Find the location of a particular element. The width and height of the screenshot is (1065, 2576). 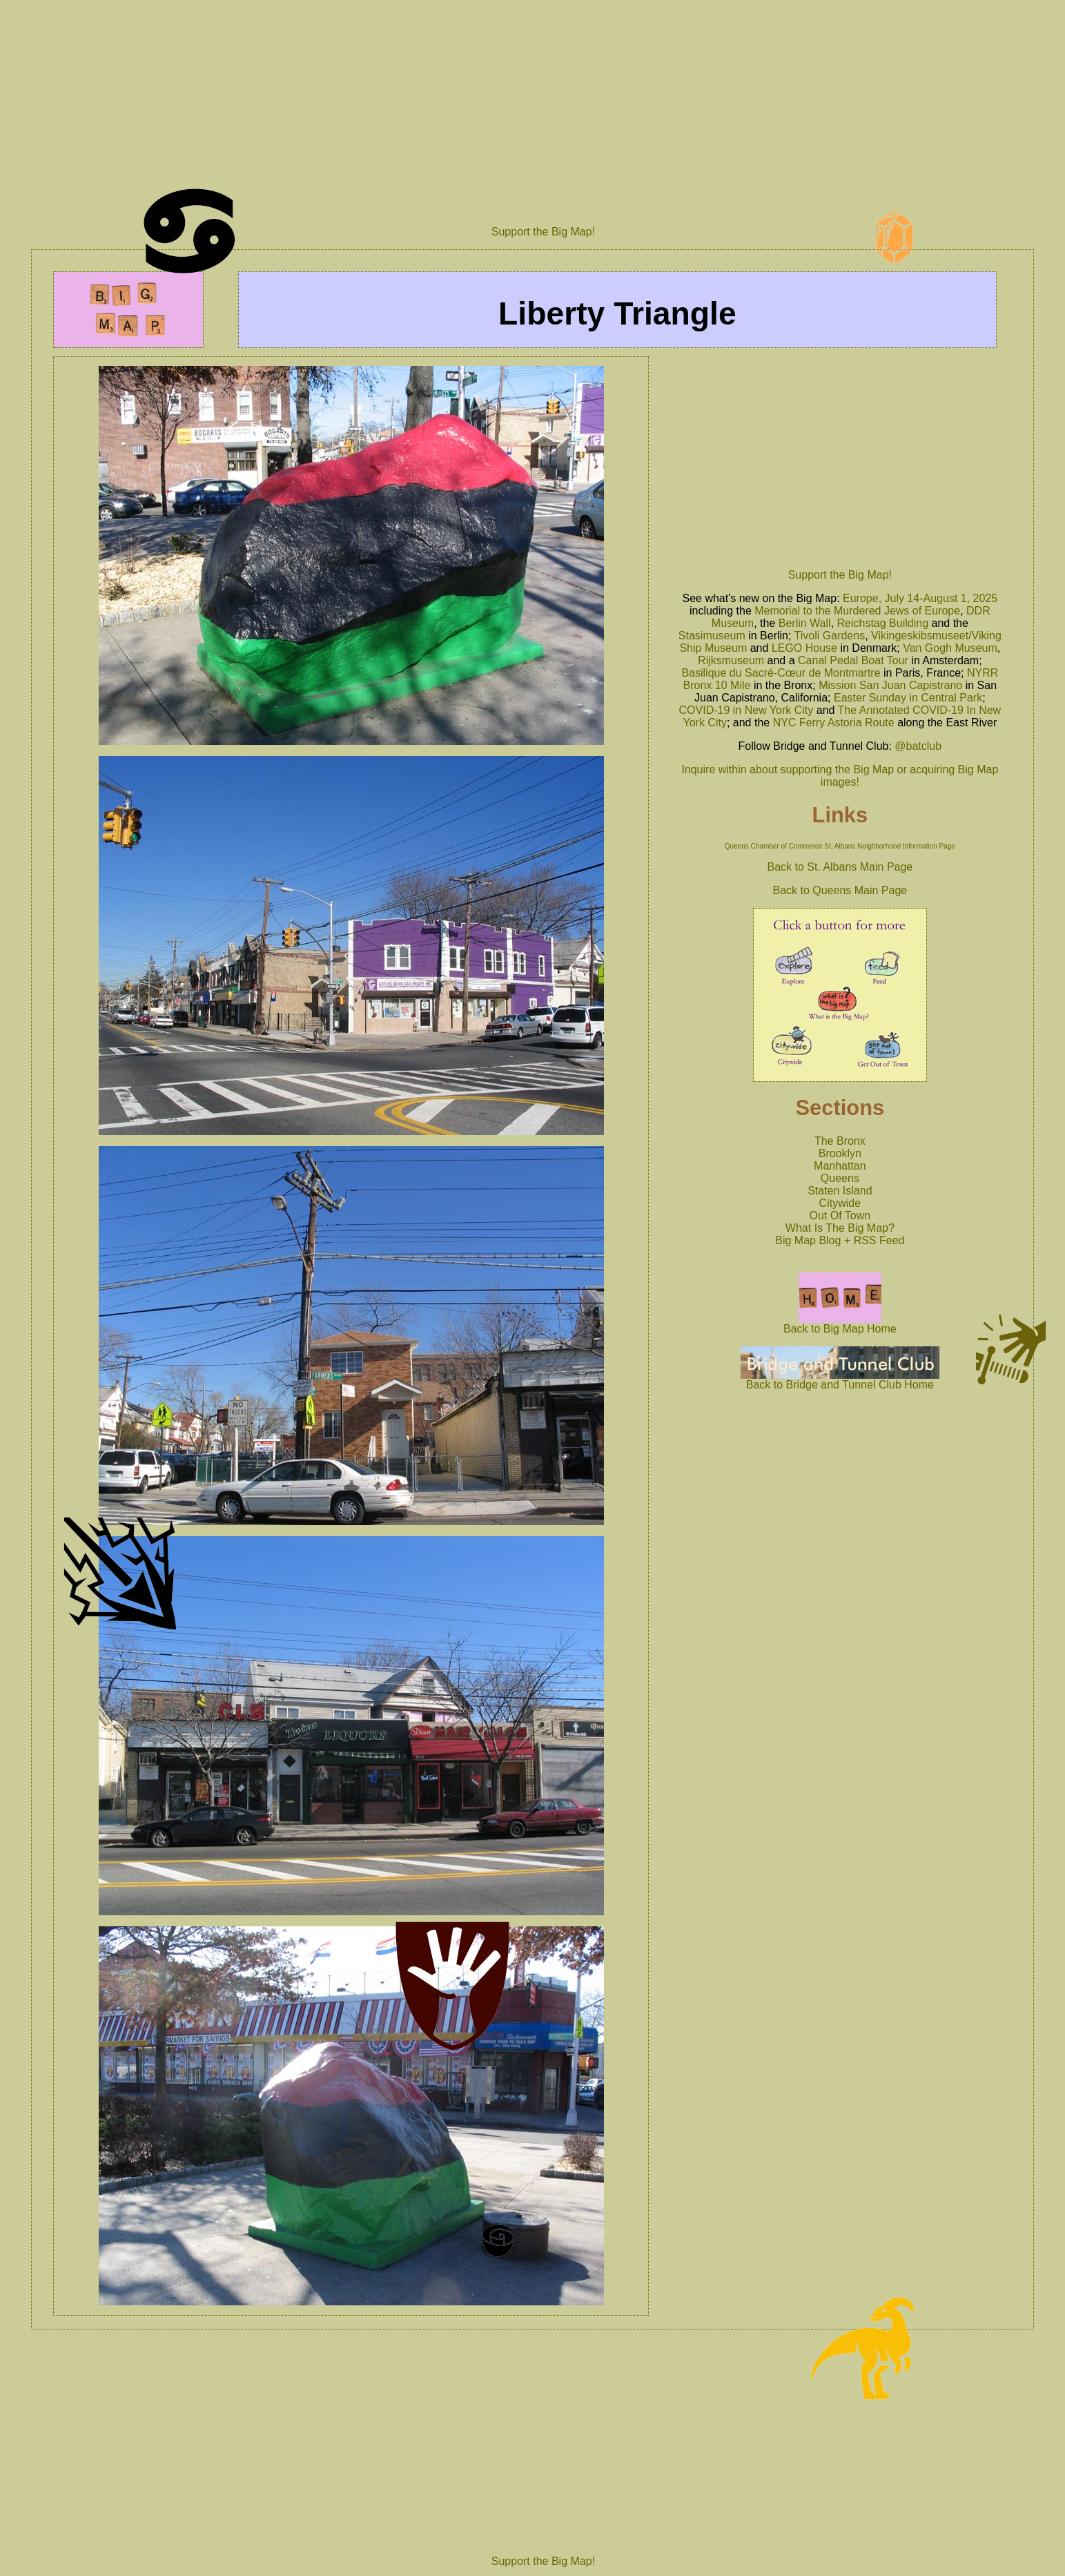

select parasaurolophus dinosaur character is located at coordinates (863, 2349).